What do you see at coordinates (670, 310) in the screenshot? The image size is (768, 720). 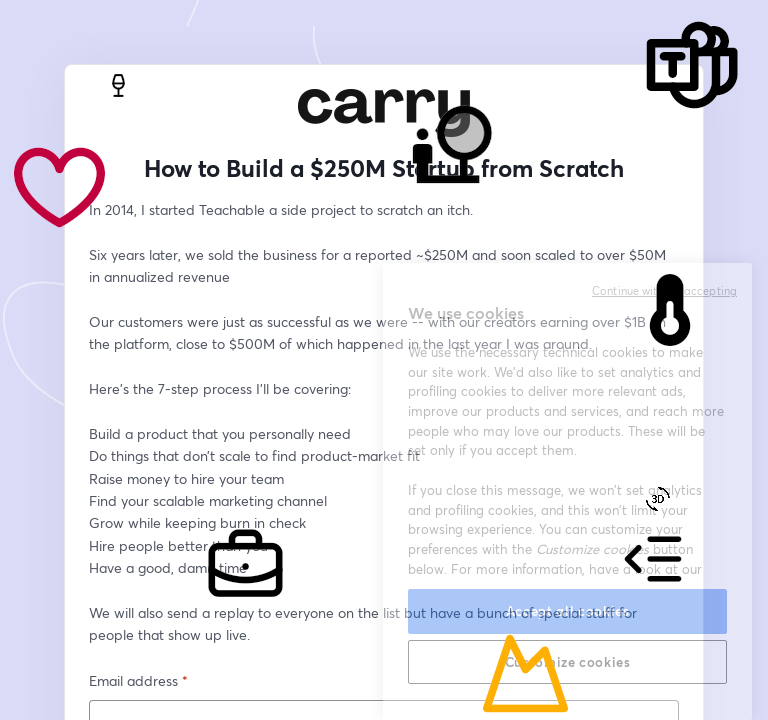 I see `indicates moderate temperature level` at bounding box center [670, 310].